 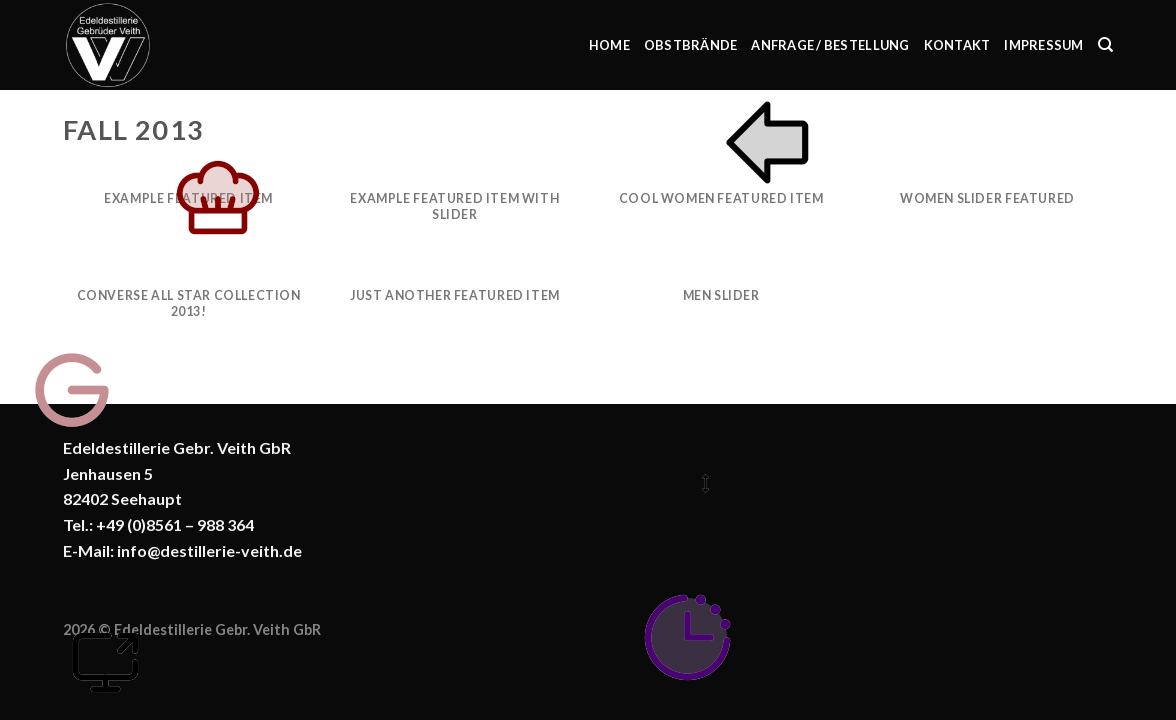 I want to click on view remaining time or countdown timer, so click(x=687, y=637).